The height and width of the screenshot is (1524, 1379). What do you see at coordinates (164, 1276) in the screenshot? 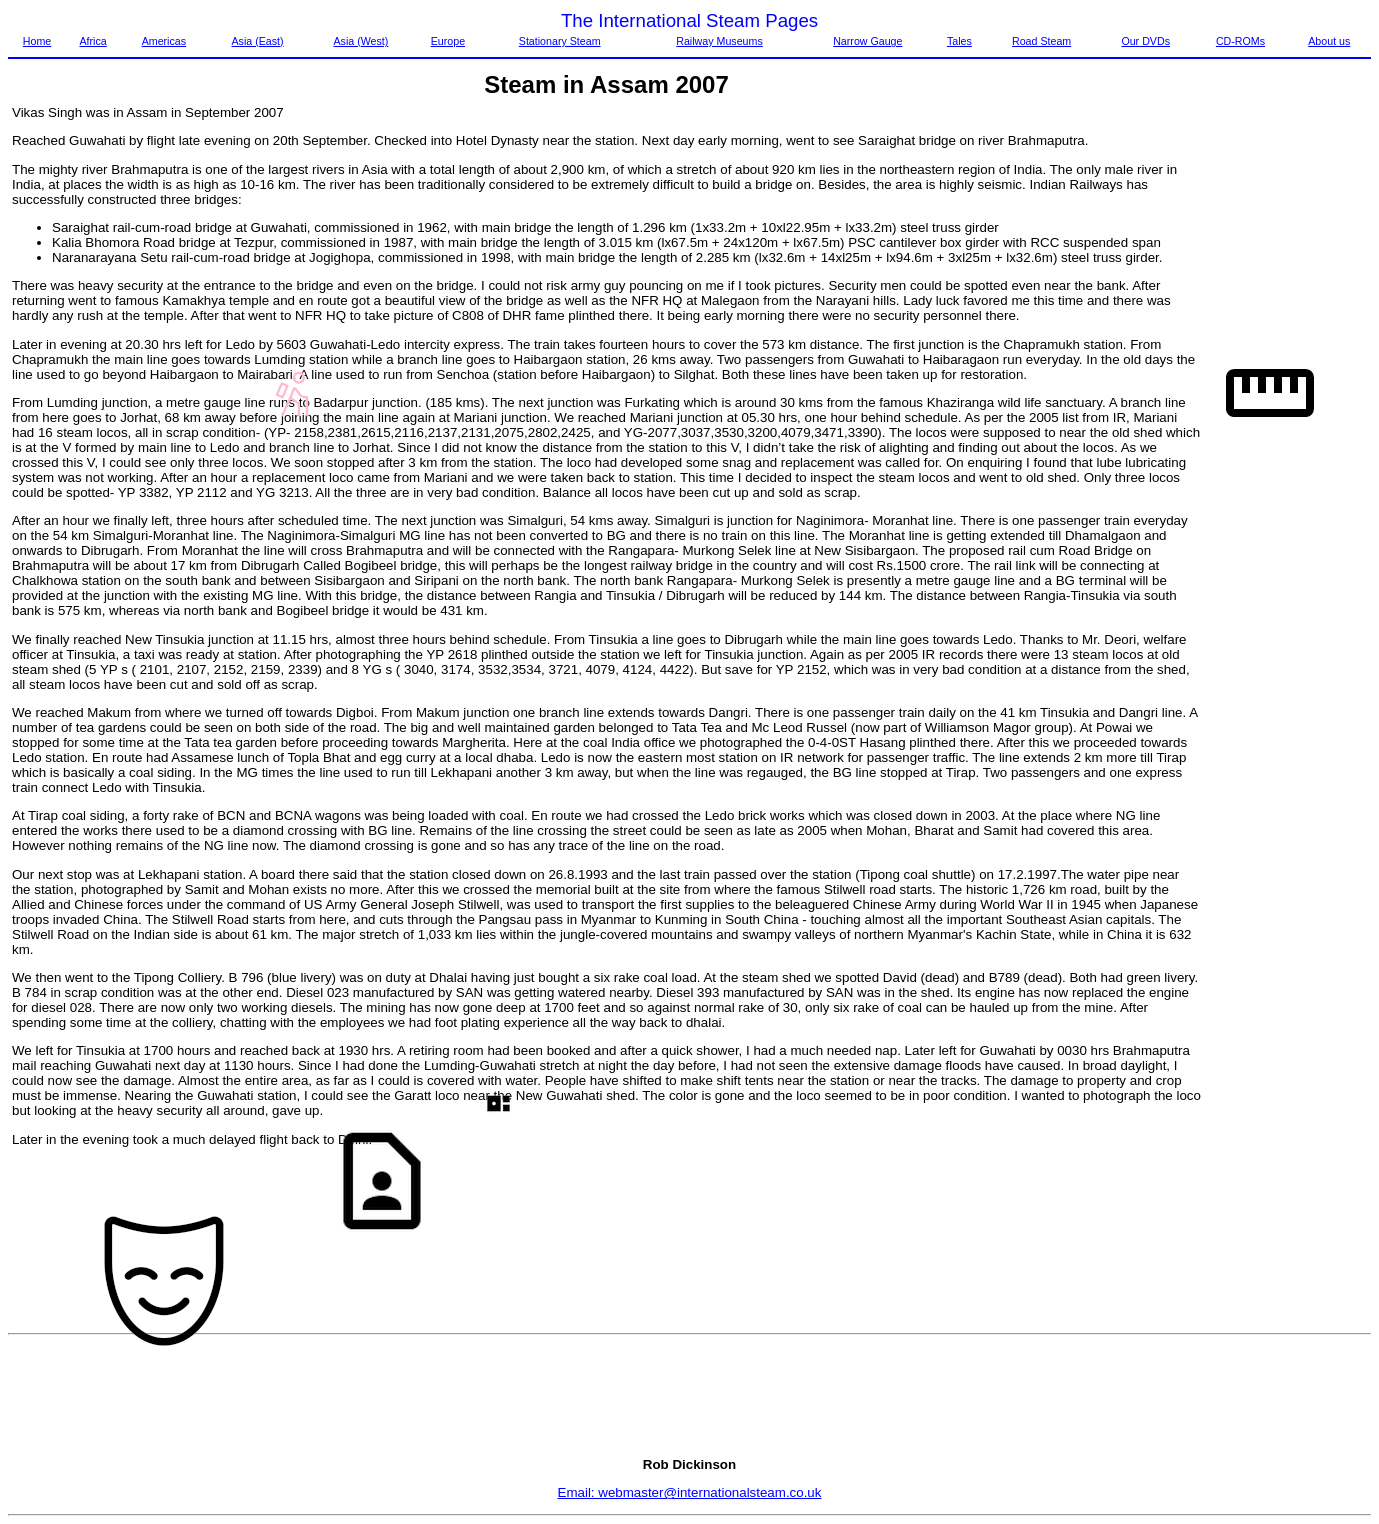
I see `access theater or entertainment mode` at bounding box center [164, 1276].